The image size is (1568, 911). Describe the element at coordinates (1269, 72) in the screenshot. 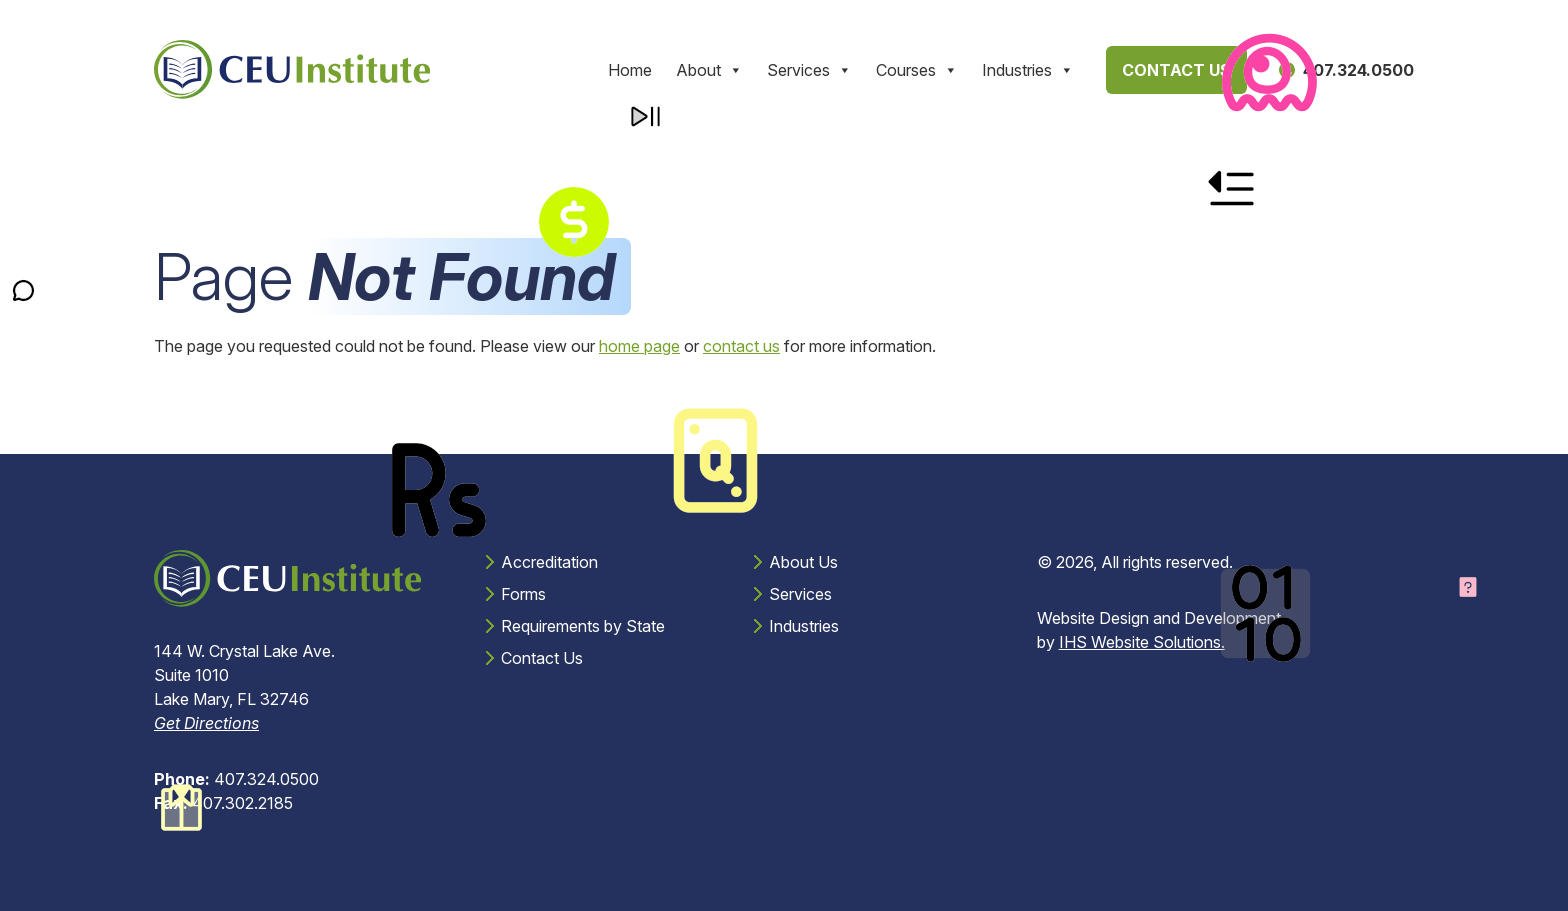

I see `livewire framework branding` at that location.